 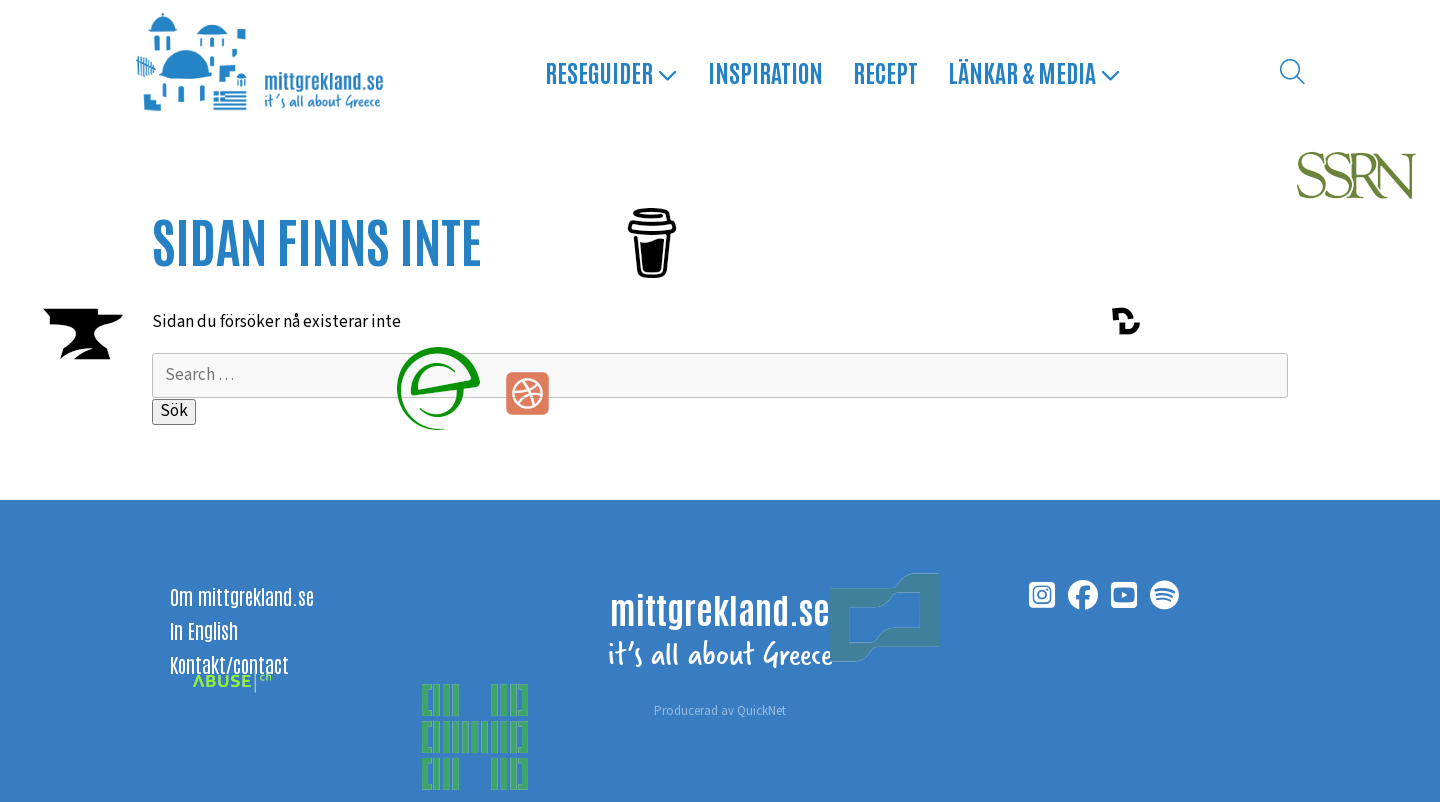 What do you see at coordinates (438, 388) in the screenshot?
I see `esoteric software company logo` at bounding box center [438, 388].